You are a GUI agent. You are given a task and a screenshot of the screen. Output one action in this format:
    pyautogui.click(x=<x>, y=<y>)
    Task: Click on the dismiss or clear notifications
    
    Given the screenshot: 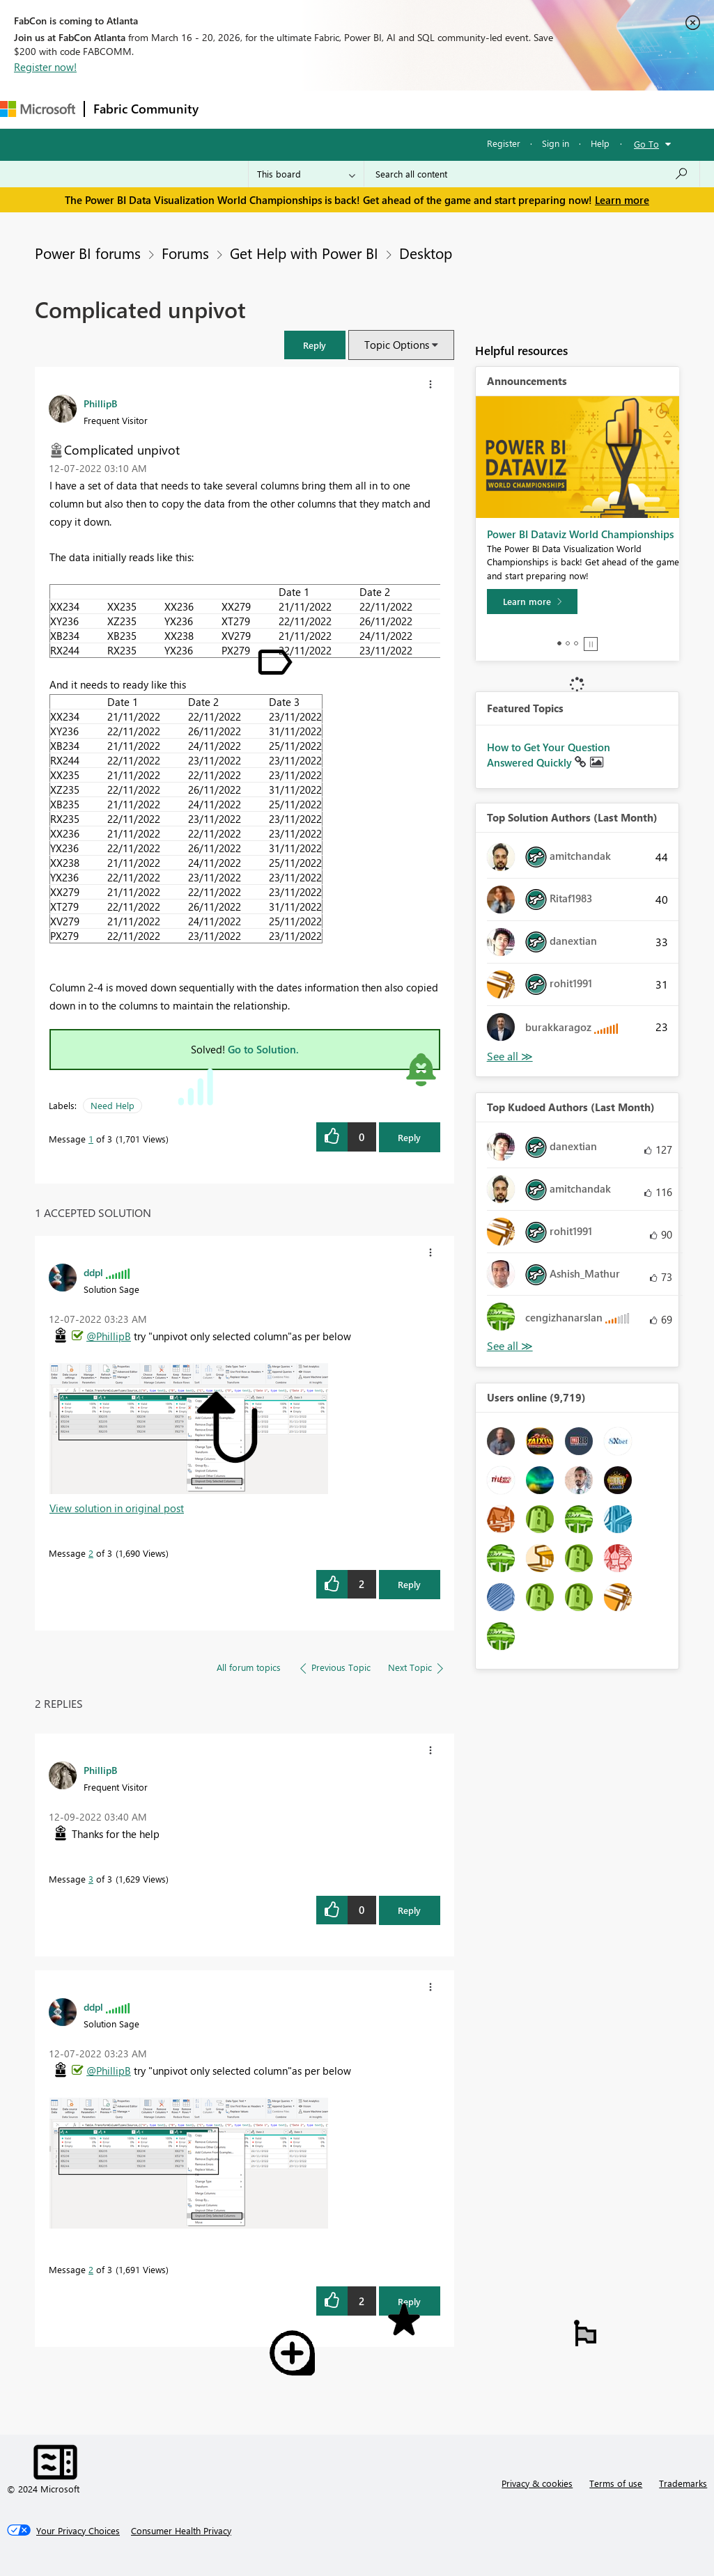 What is the action you would take?
    pyautogui.click(x=421, y=1069)
    